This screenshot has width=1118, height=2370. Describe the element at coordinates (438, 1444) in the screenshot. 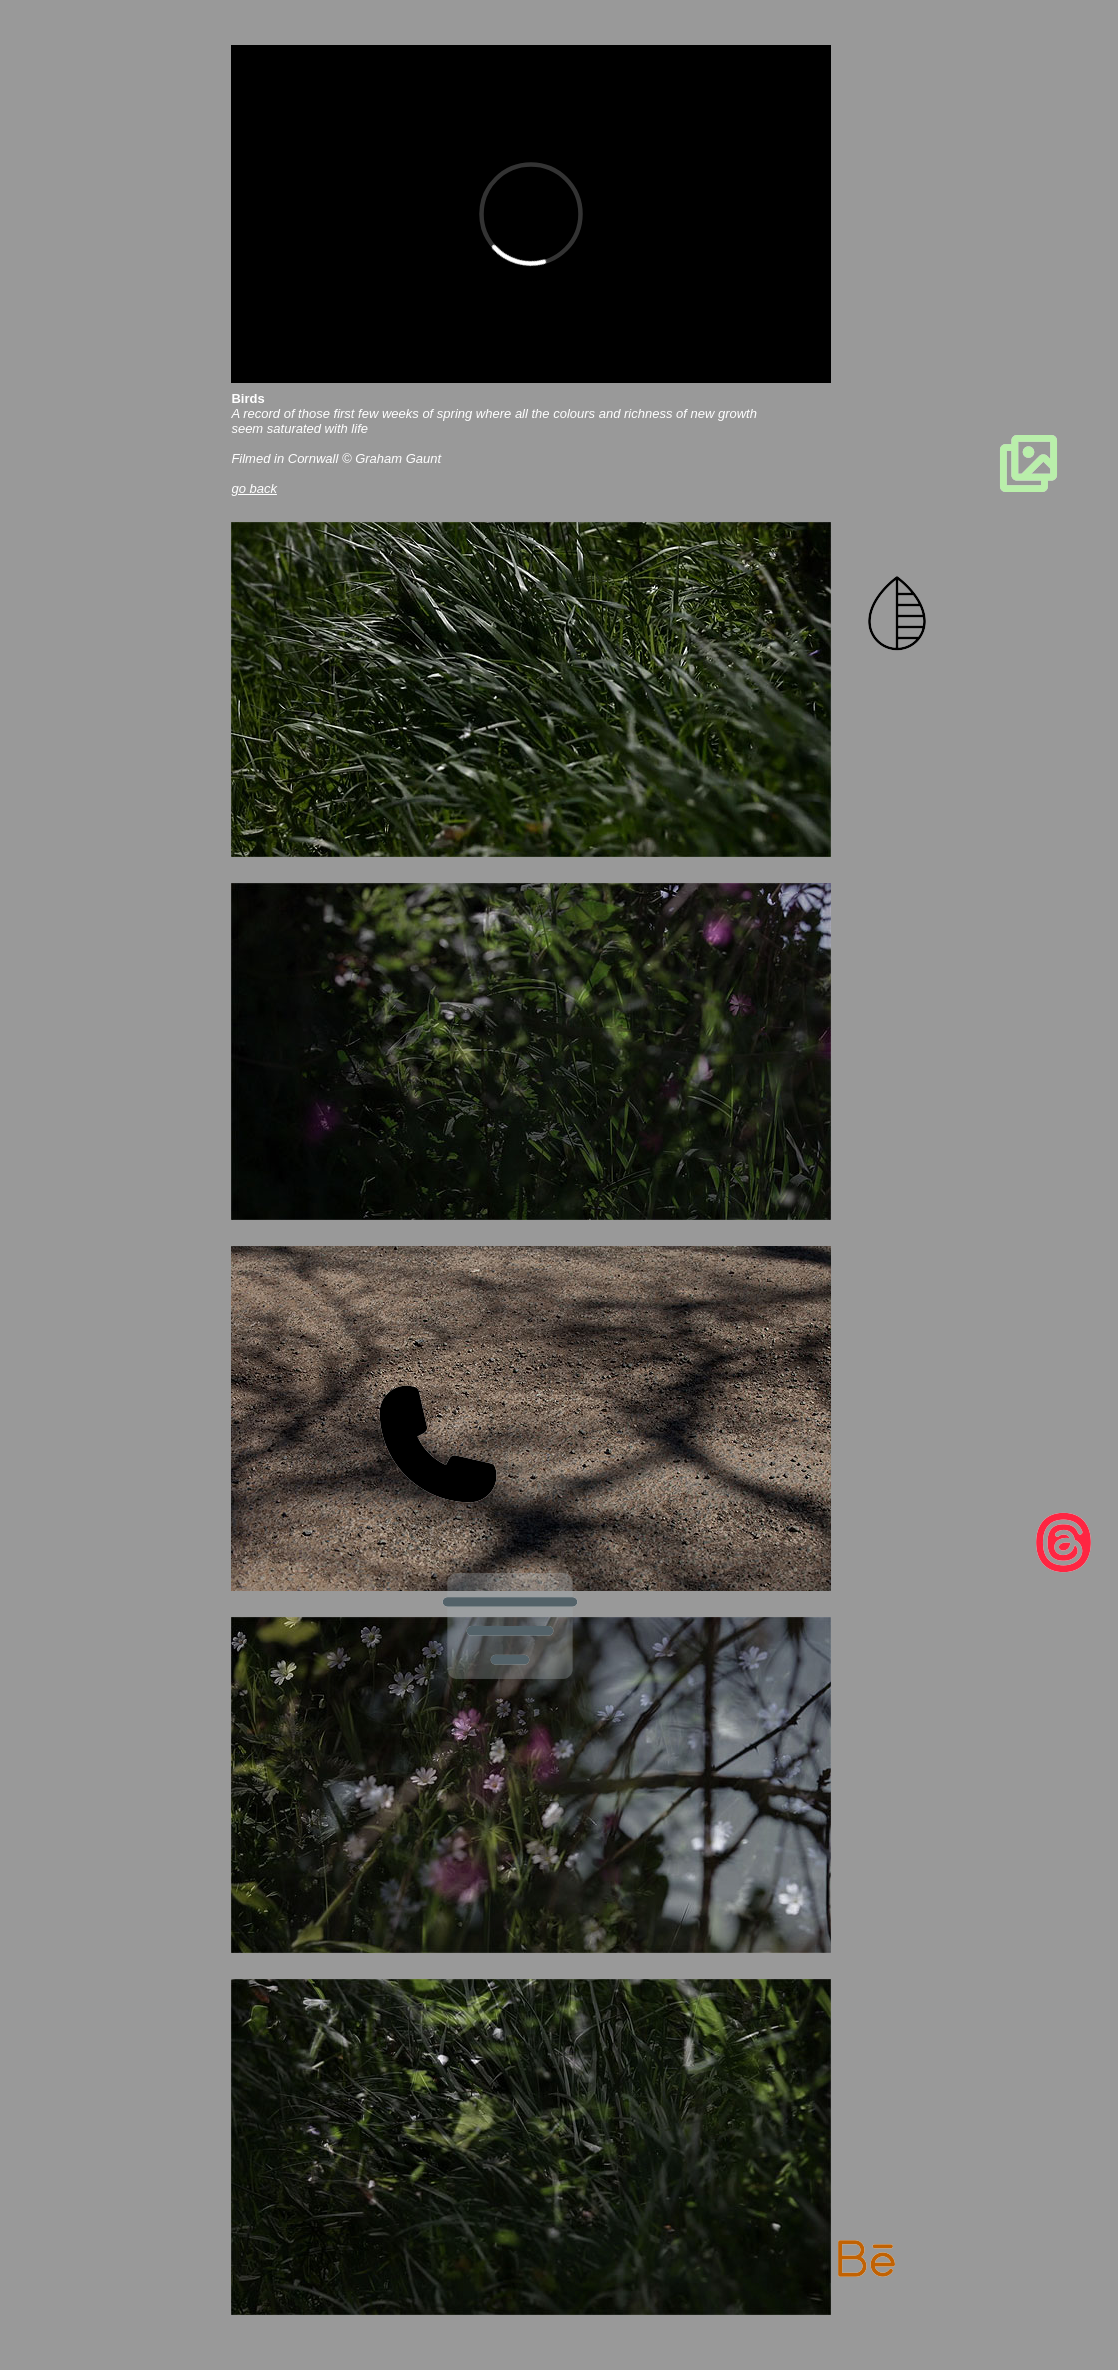

I see `make a phone call` at that location.